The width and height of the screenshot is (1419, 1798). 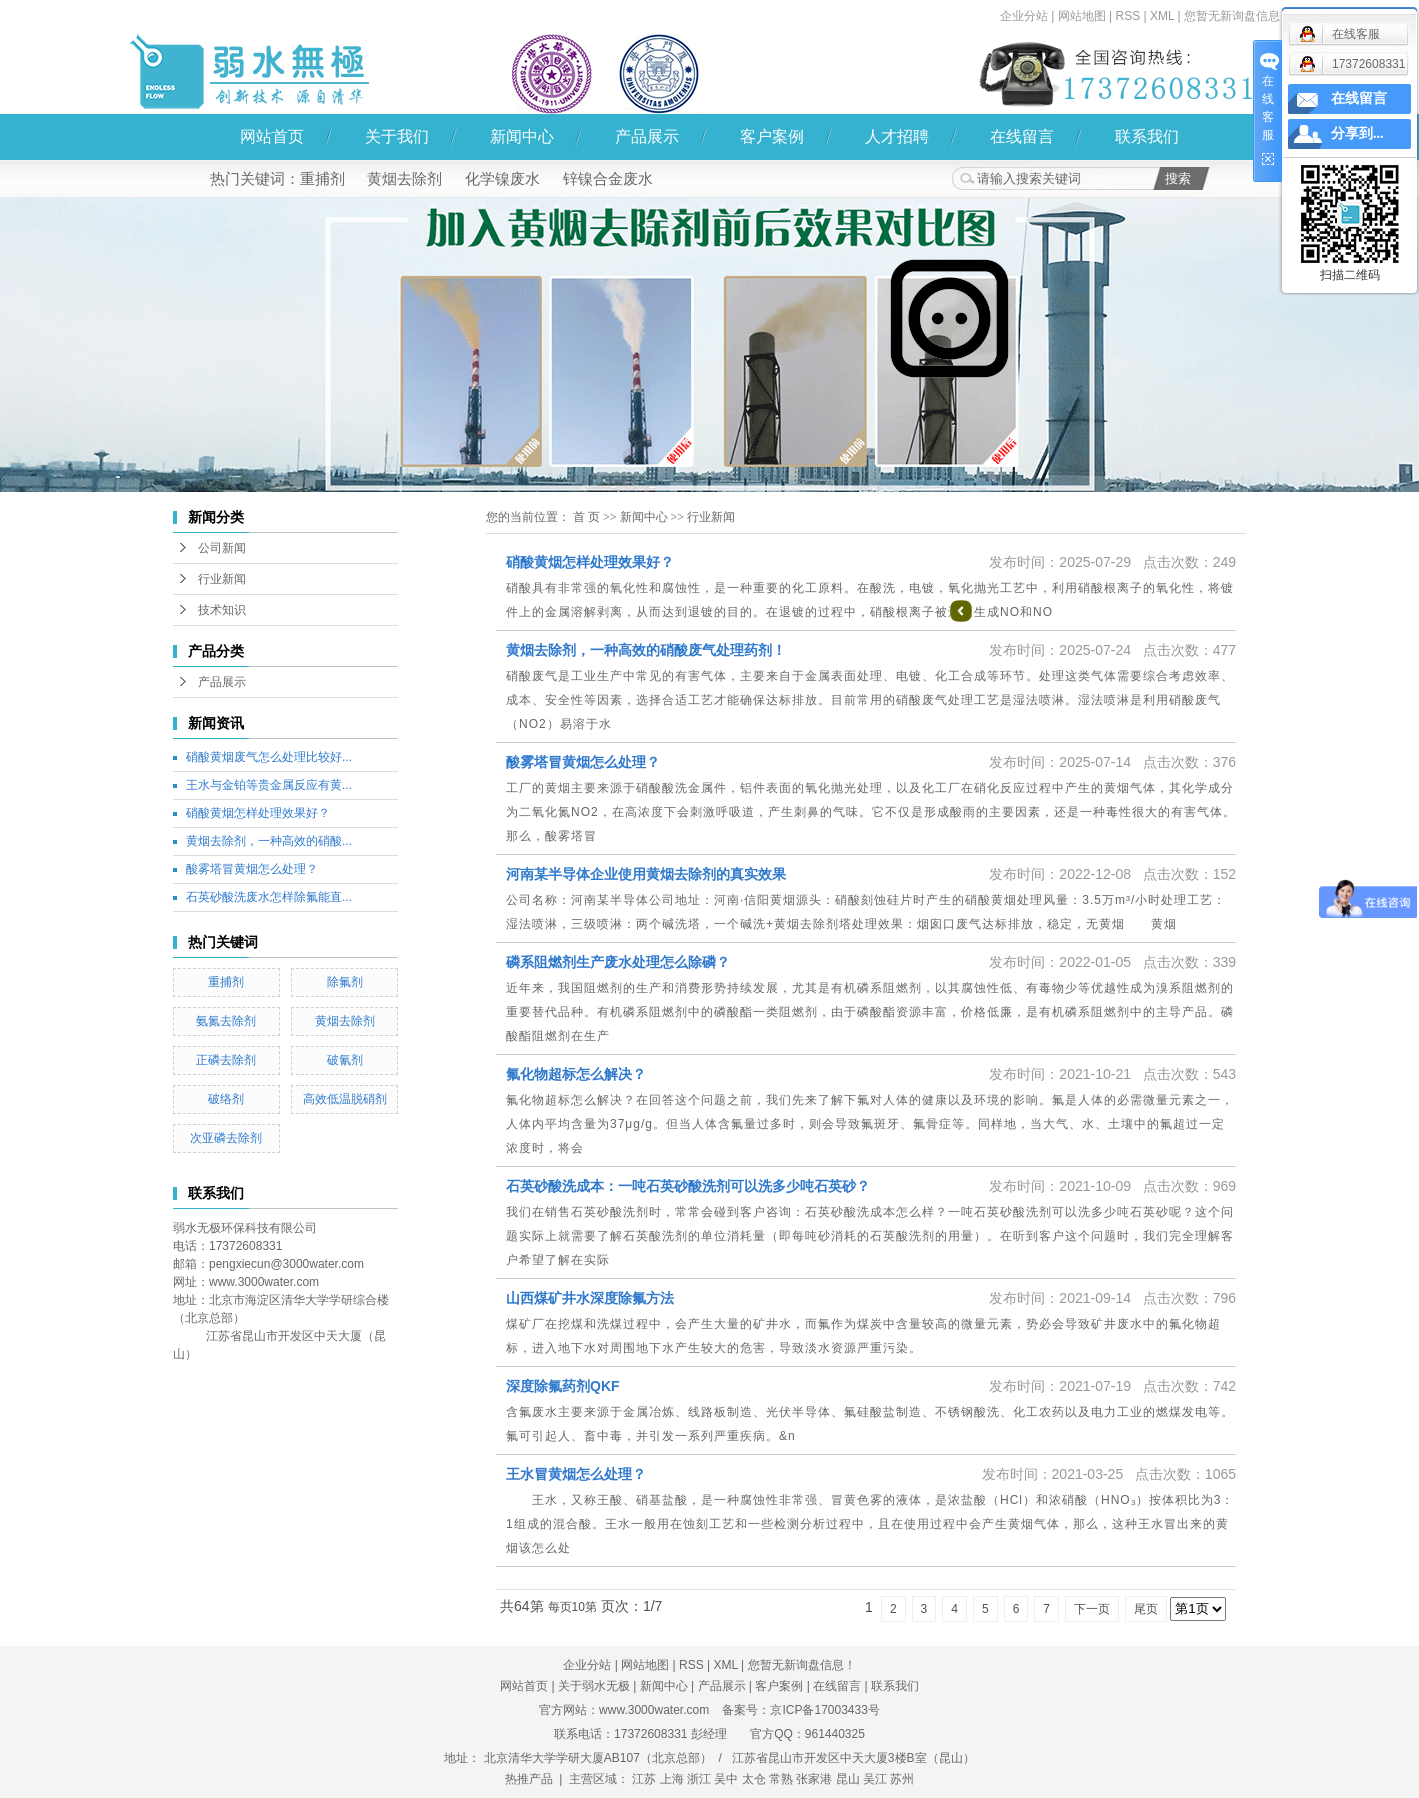 I want to click on go back to the previous screen, so click(x=961, y=611).